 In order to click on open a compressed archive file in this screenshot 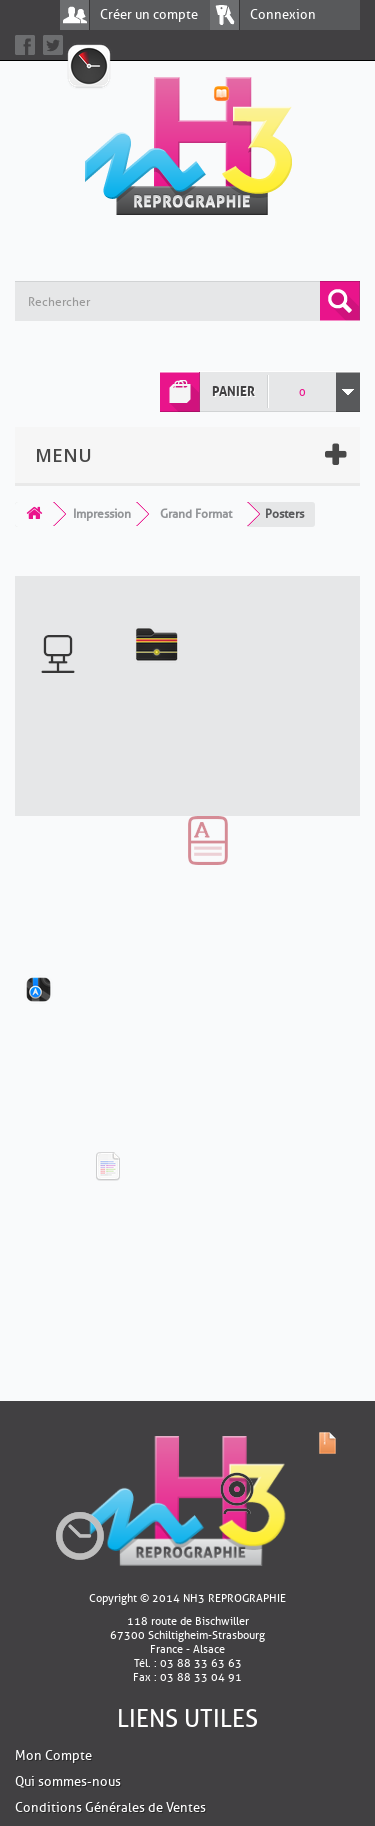, I will do `click(327, 1443)`.